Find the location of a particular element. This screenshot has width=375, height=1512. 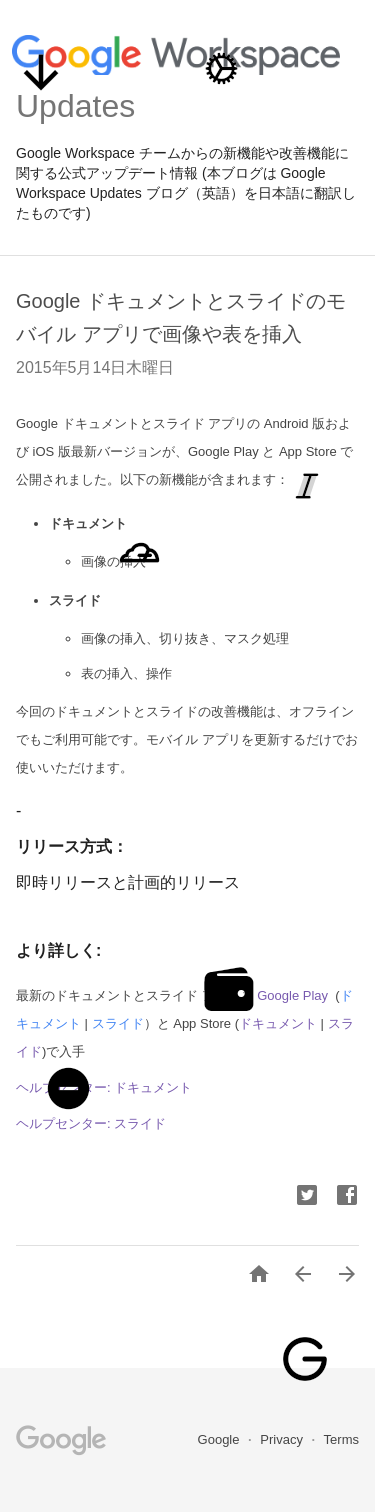

access your wallet or payment methods is located at coordinates (229, 990).